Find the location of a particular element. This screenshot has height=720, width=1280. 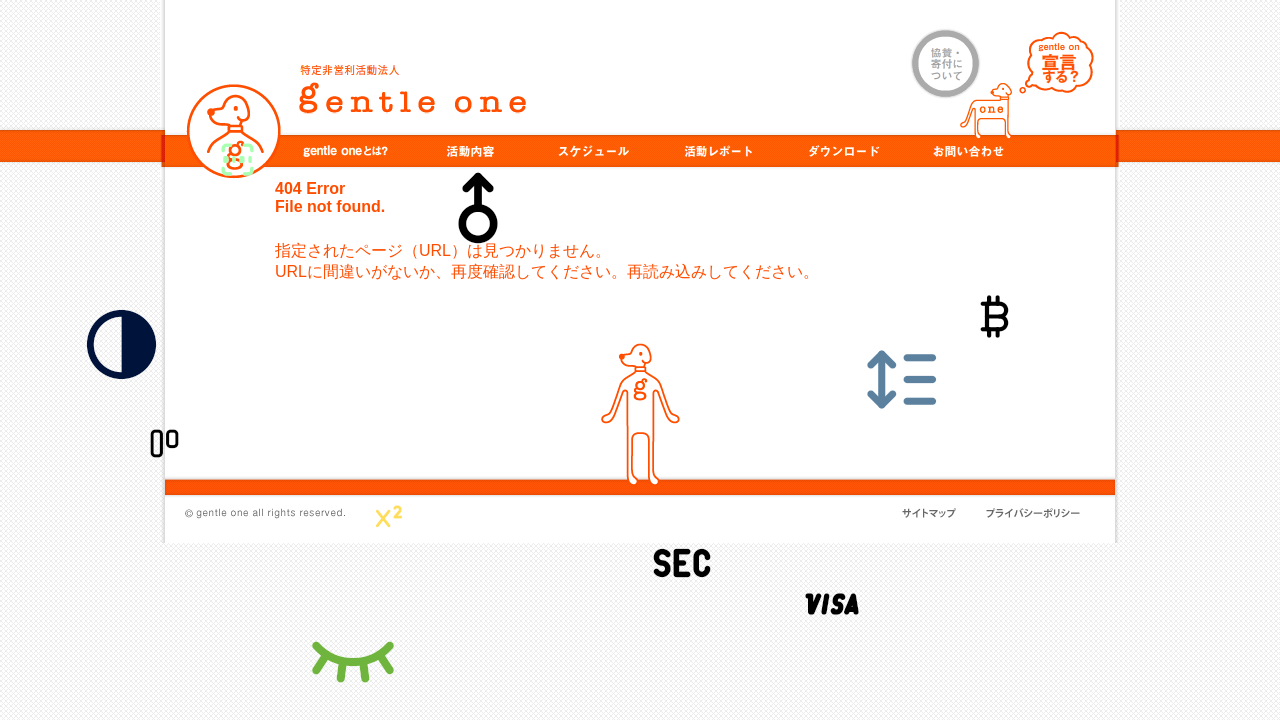

swipe up to continue or dismiss is located at coordinates (478, 208).